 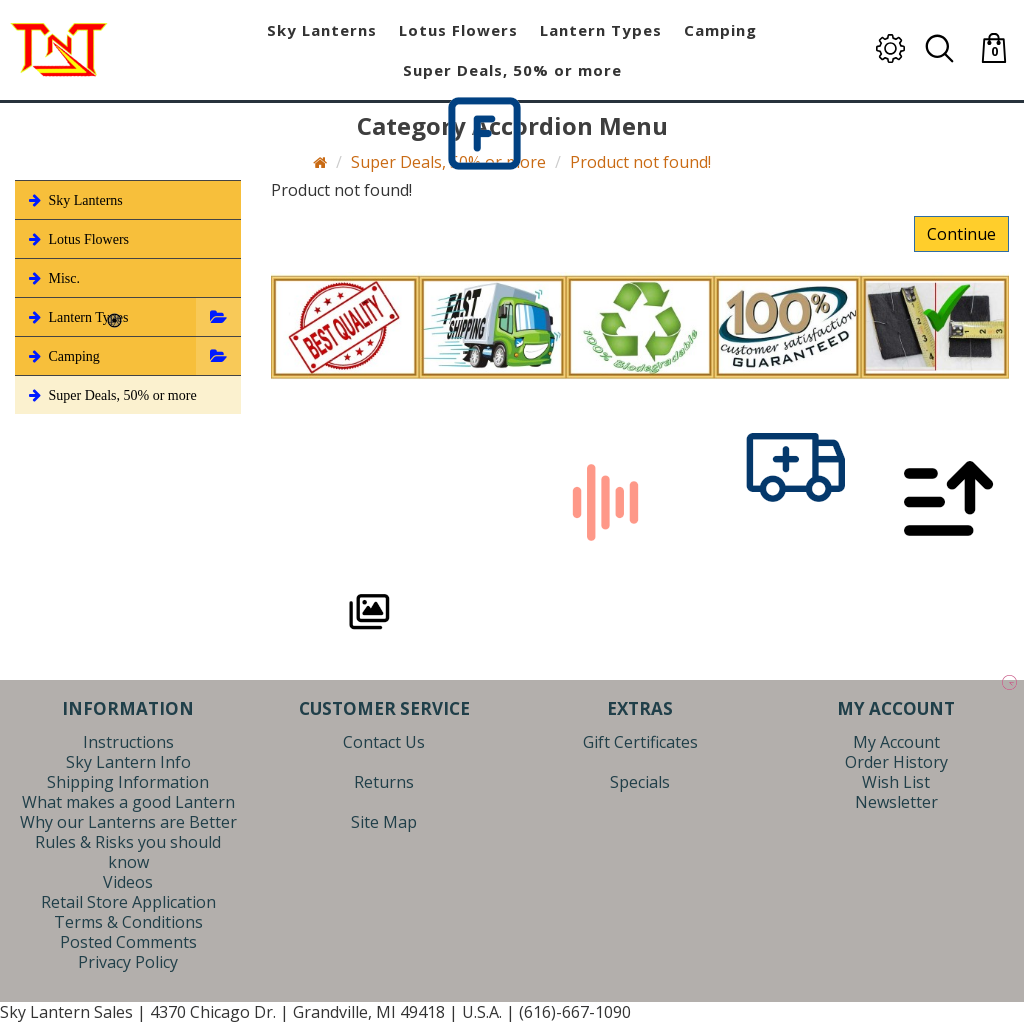 What do you see at coordinates (792, 462) in the screenshot?
I see `access emergency medical services` at bounding box center [792, 462].